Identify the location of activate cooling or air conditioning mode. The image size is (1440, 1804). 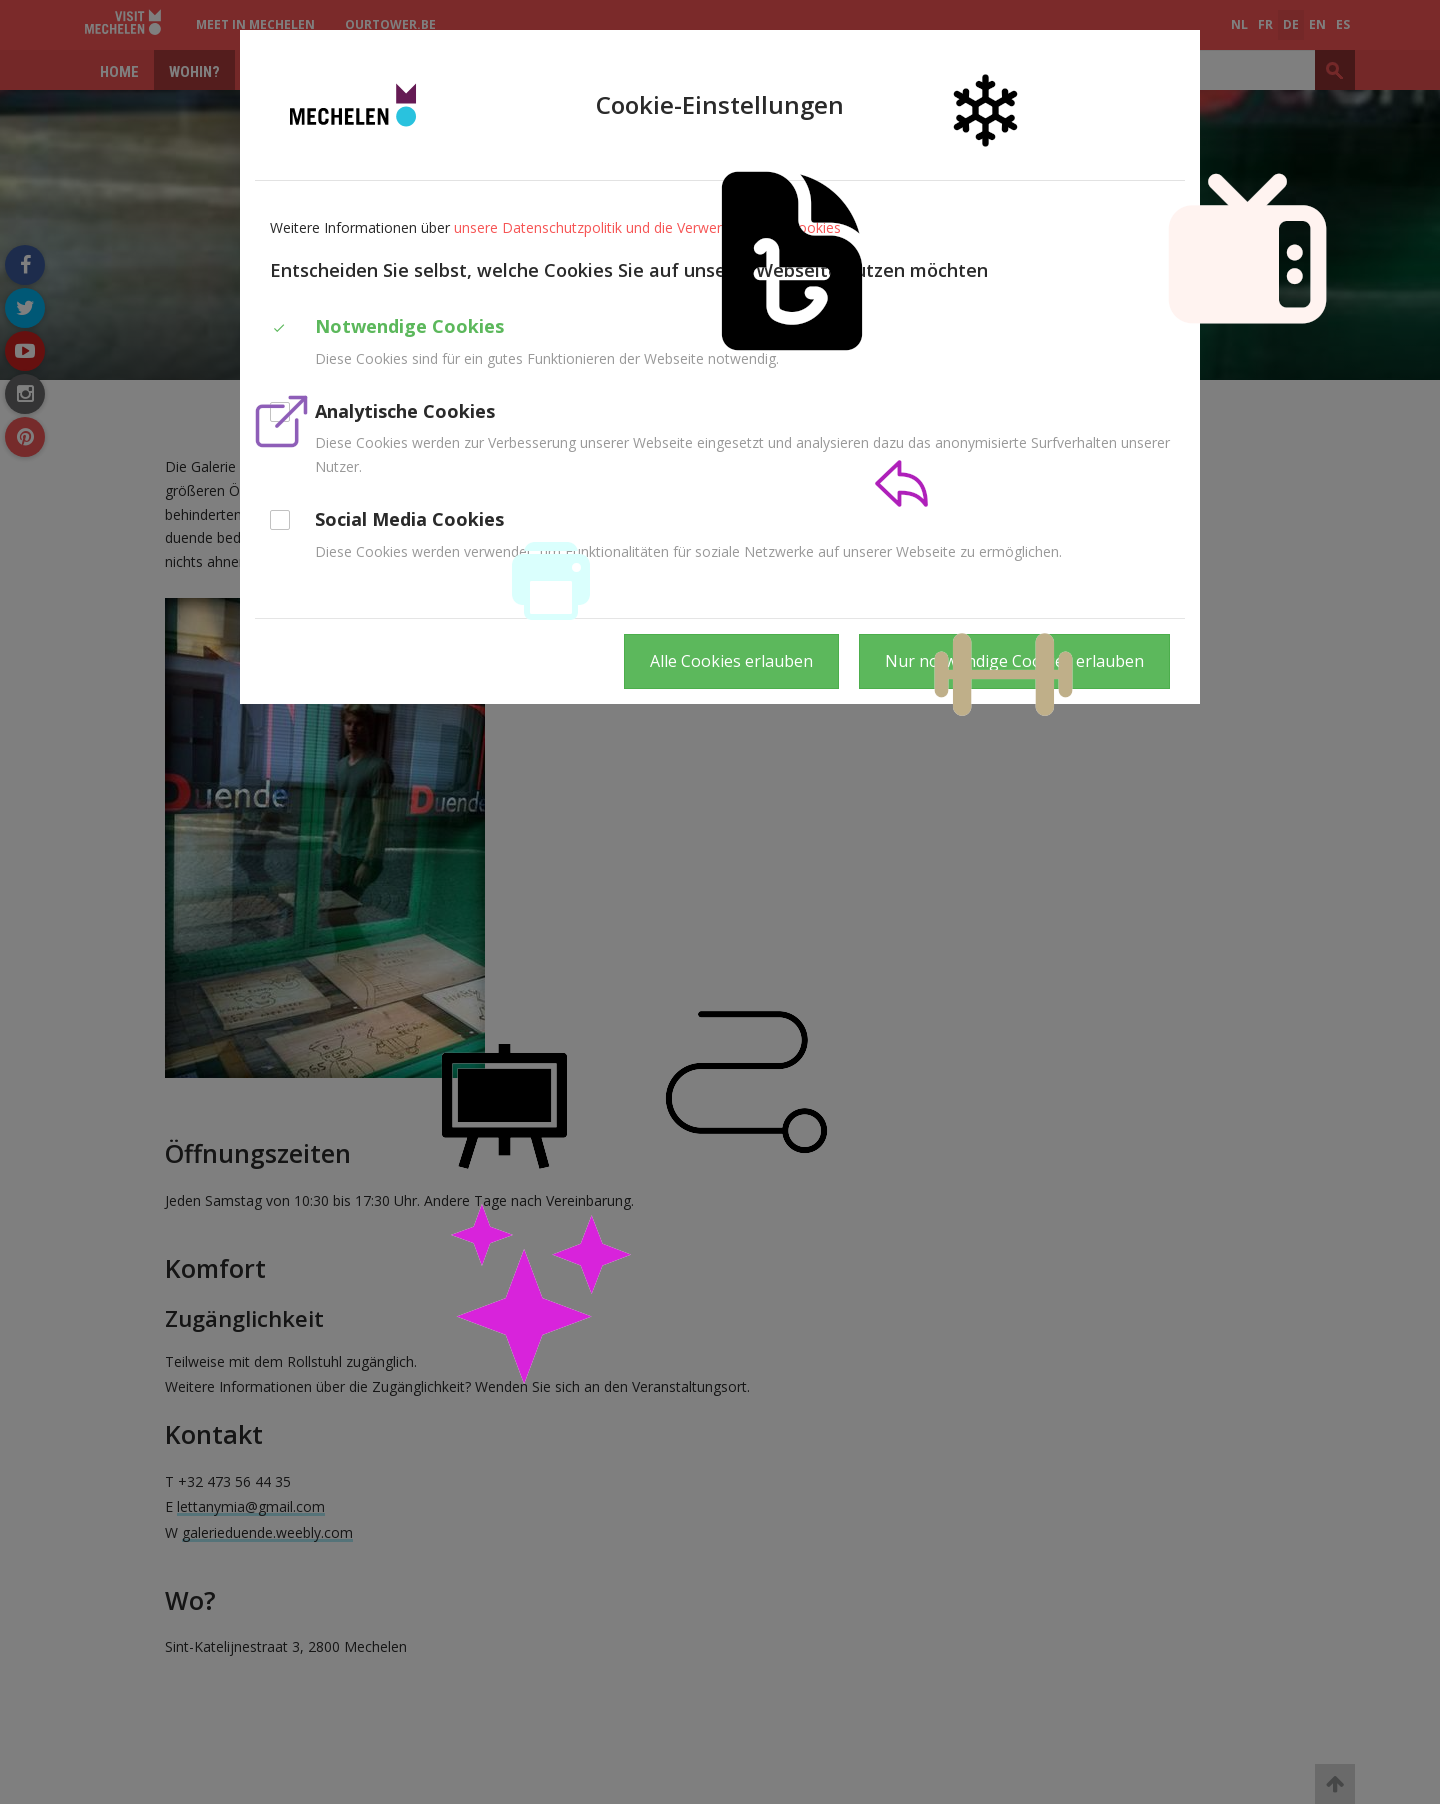
(985, 110).